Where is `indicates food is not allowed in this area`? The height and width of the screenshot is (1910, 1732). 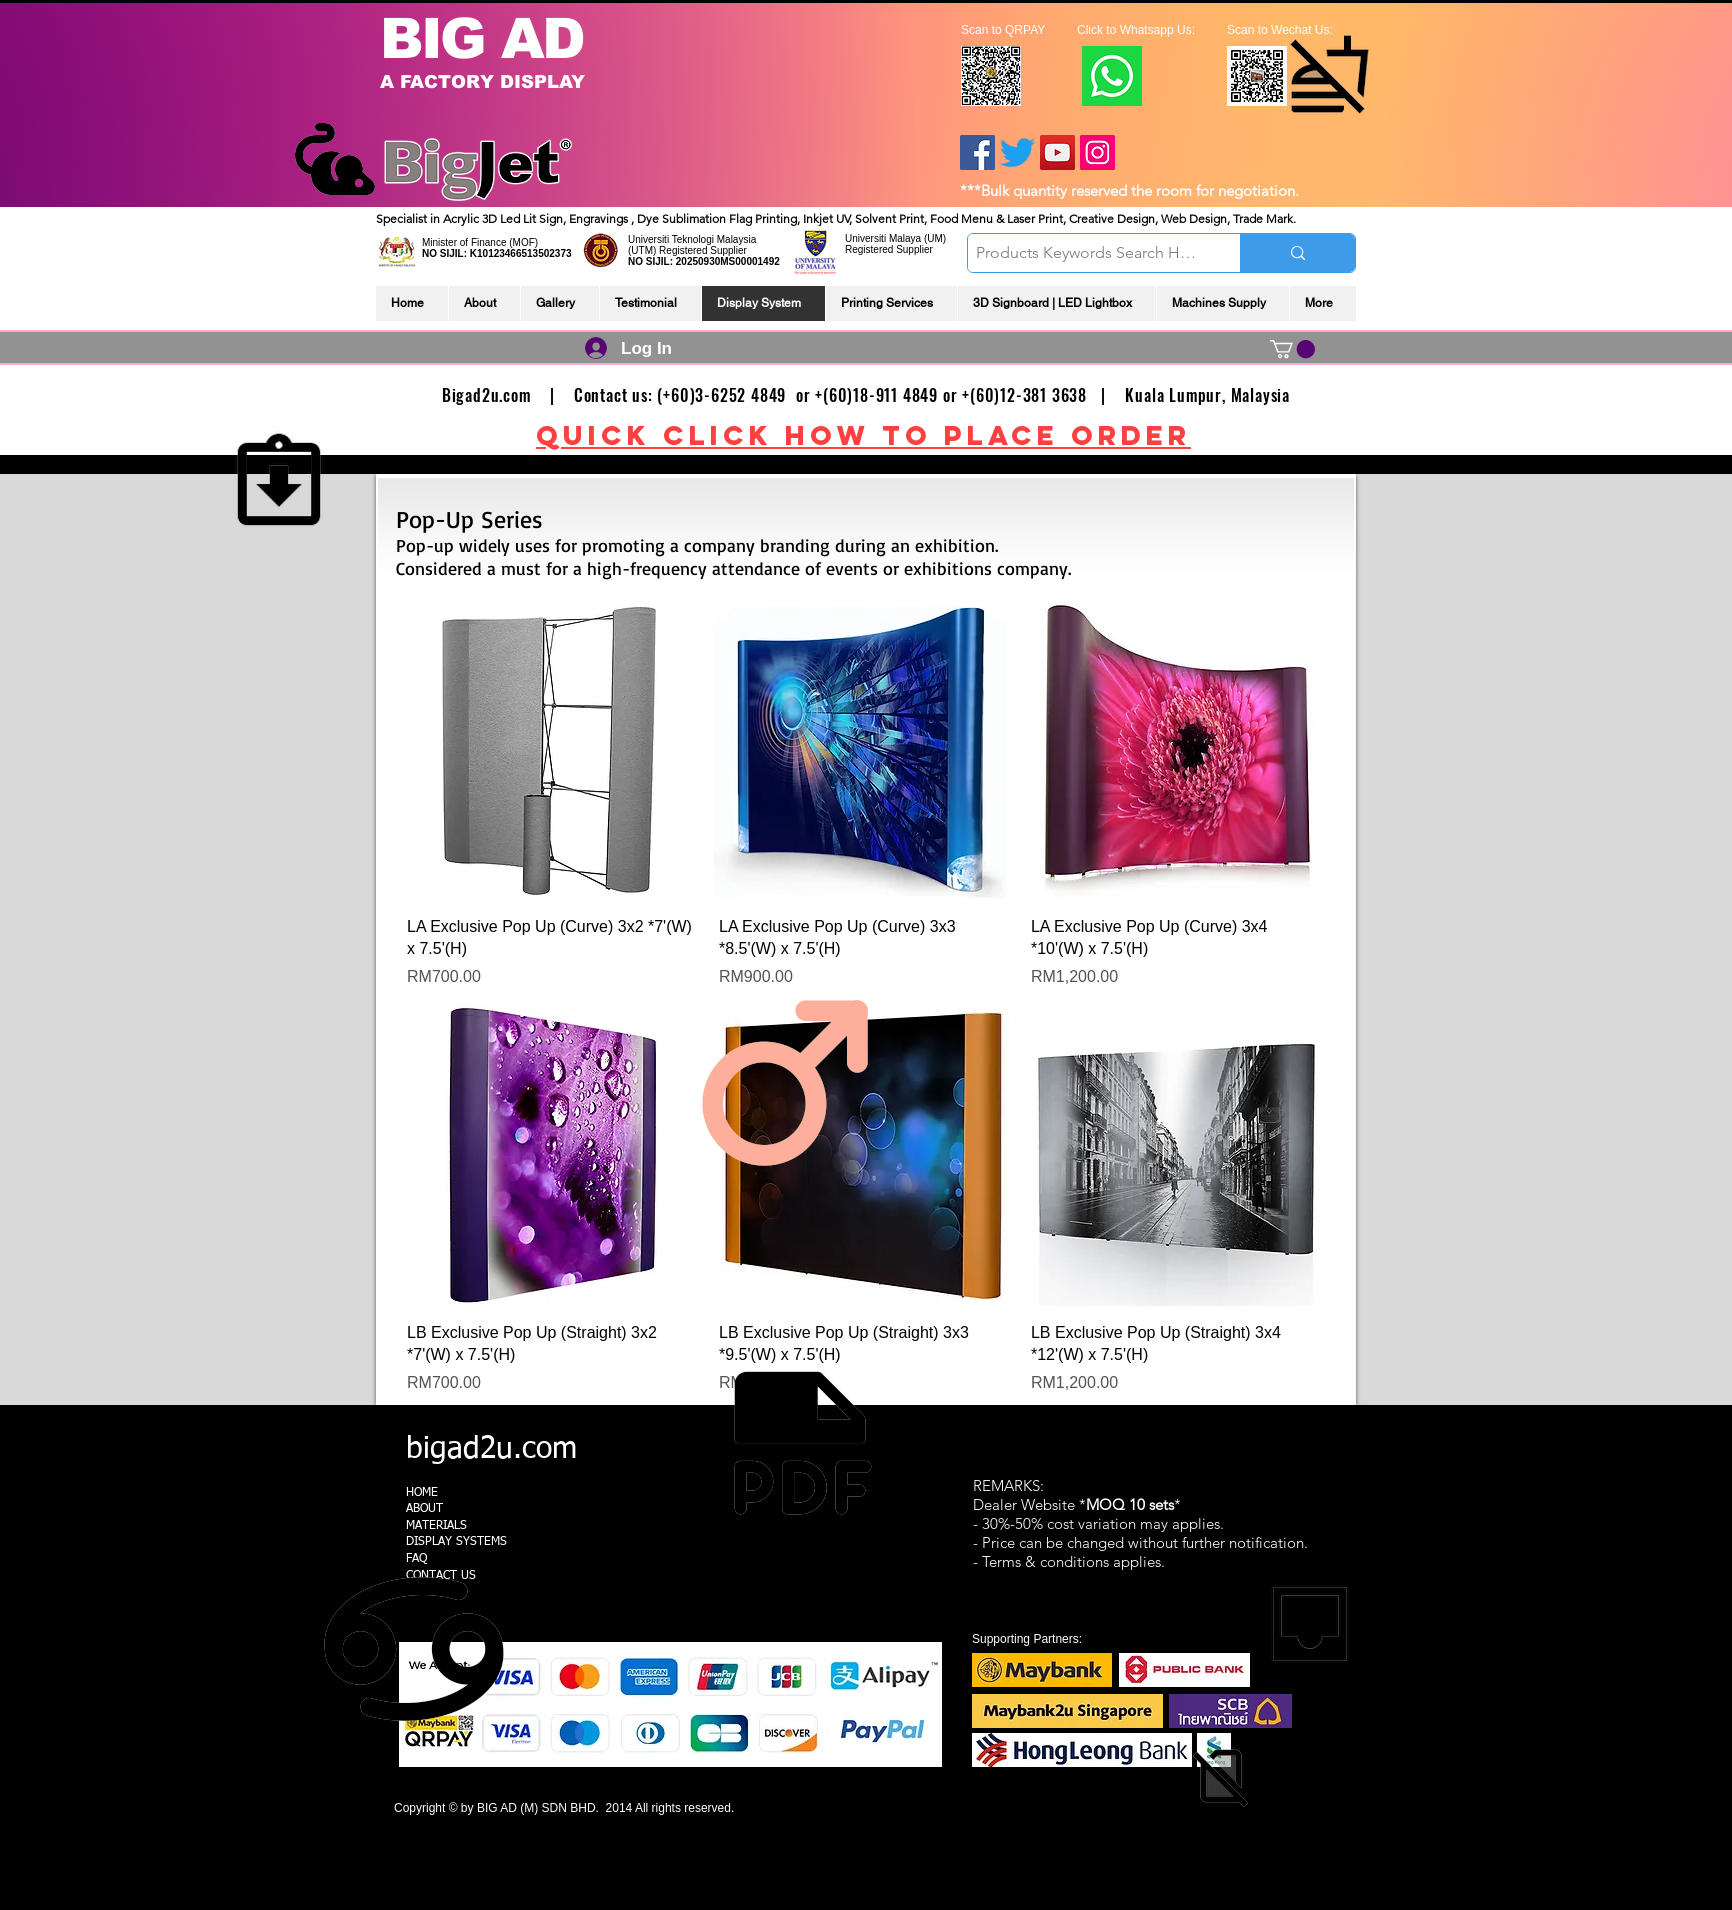 indicates food is not allowed in this area is located at coordinates (1330, 74).